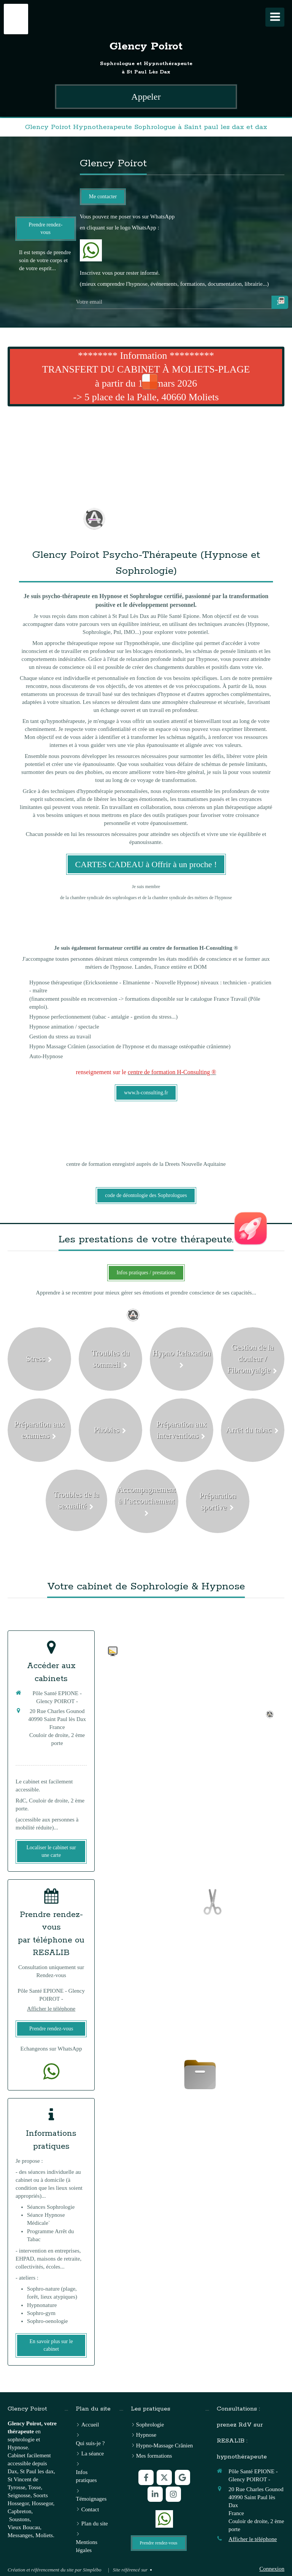 The width and height of the screenshot is (292, 2576). What do you see at coordinates (150, 382) in the screenshot?
I see `switch to the top-left workspace` at bounding box center [150, 382].